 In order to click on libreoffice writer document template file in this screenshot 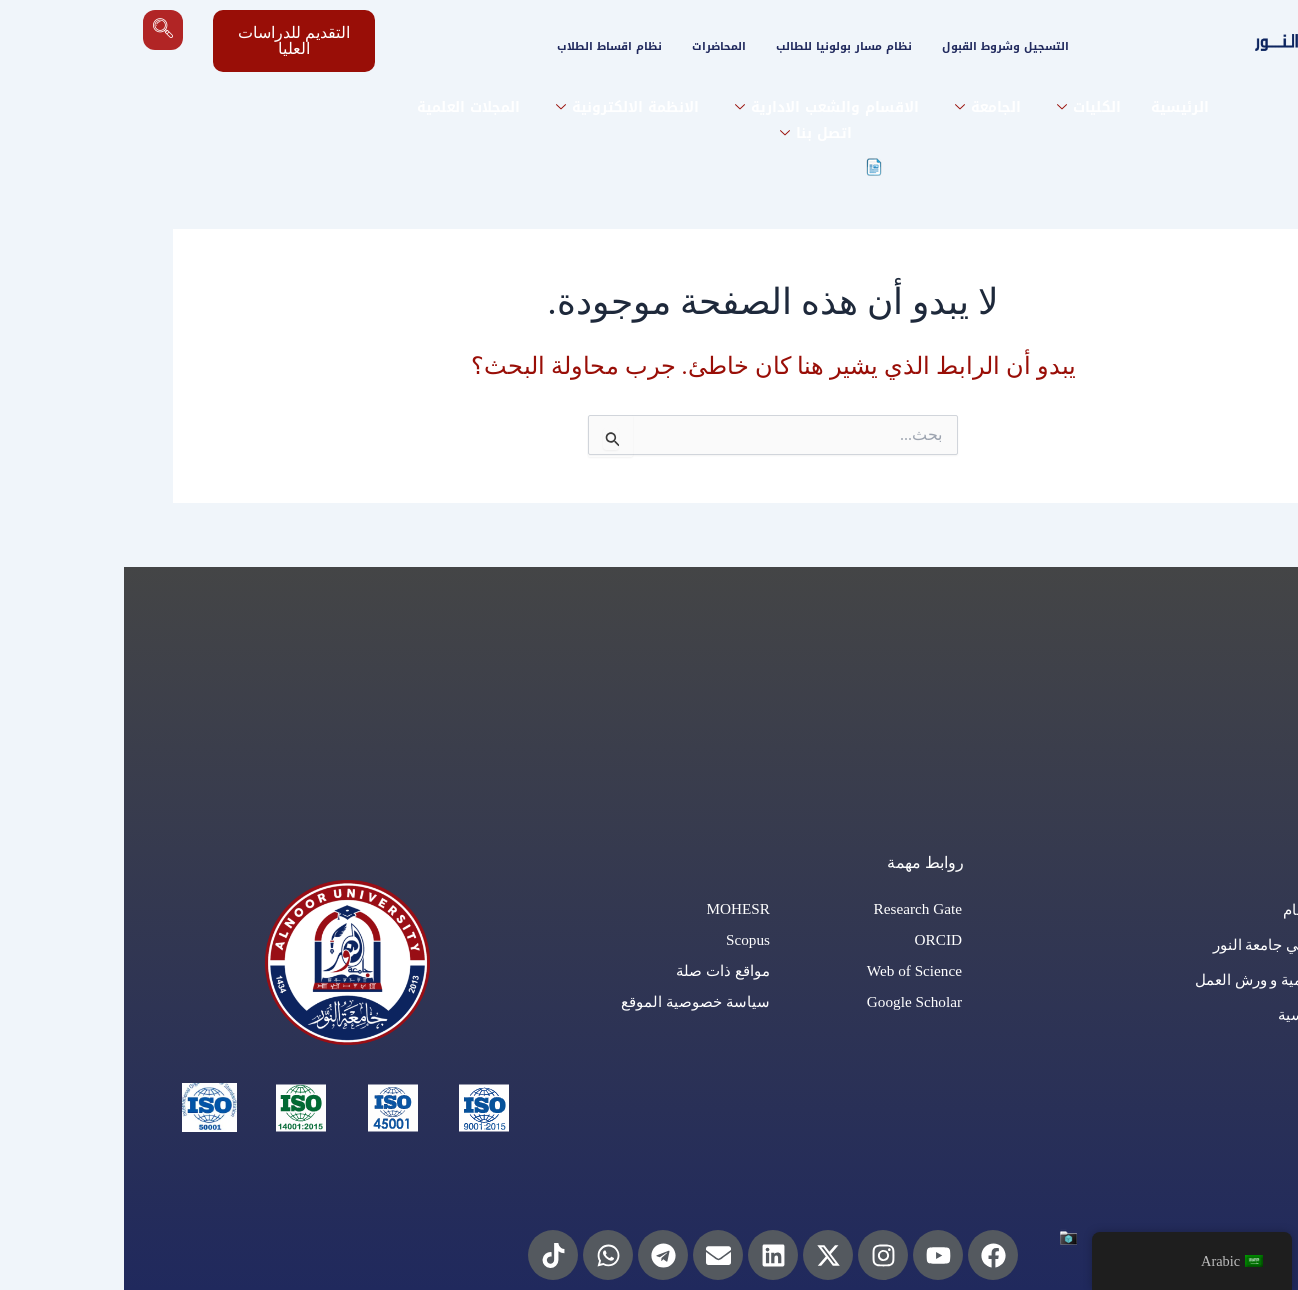, I will do `click(874, 167)`.